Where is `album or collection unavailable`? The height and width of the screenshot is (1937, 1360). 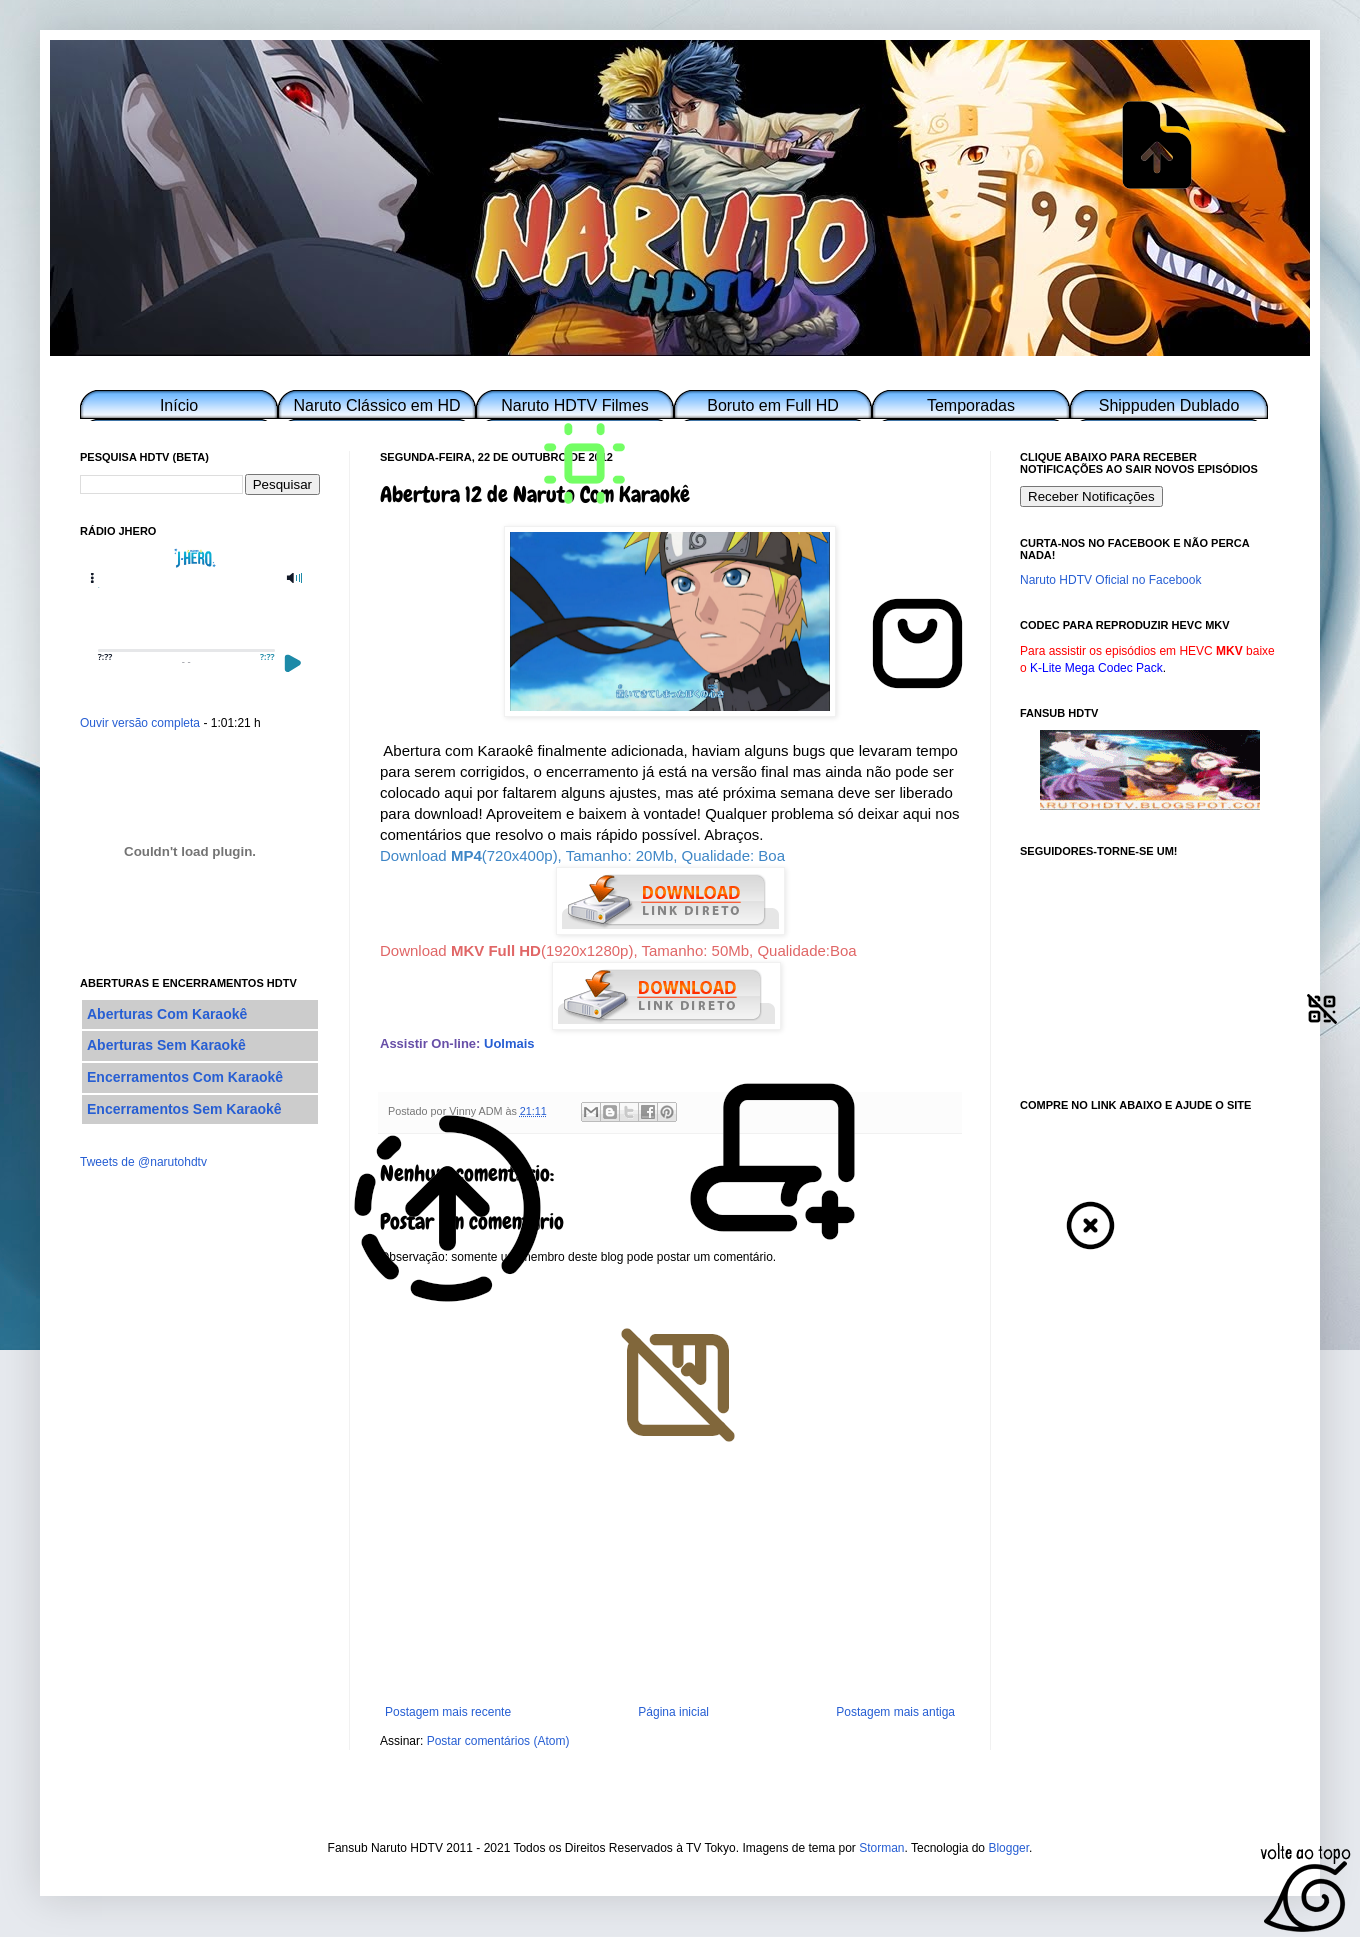 album or collection unavailable is located at coordinates (678, 1385).